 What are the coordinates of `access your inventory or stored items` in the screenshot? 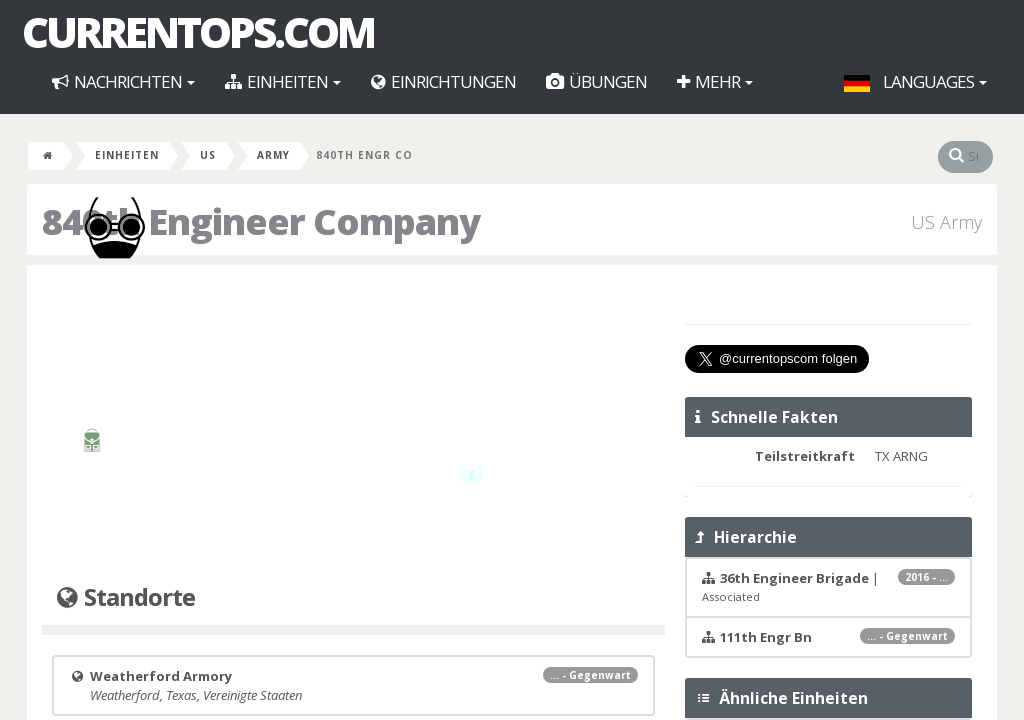 It's located at (92, 440).